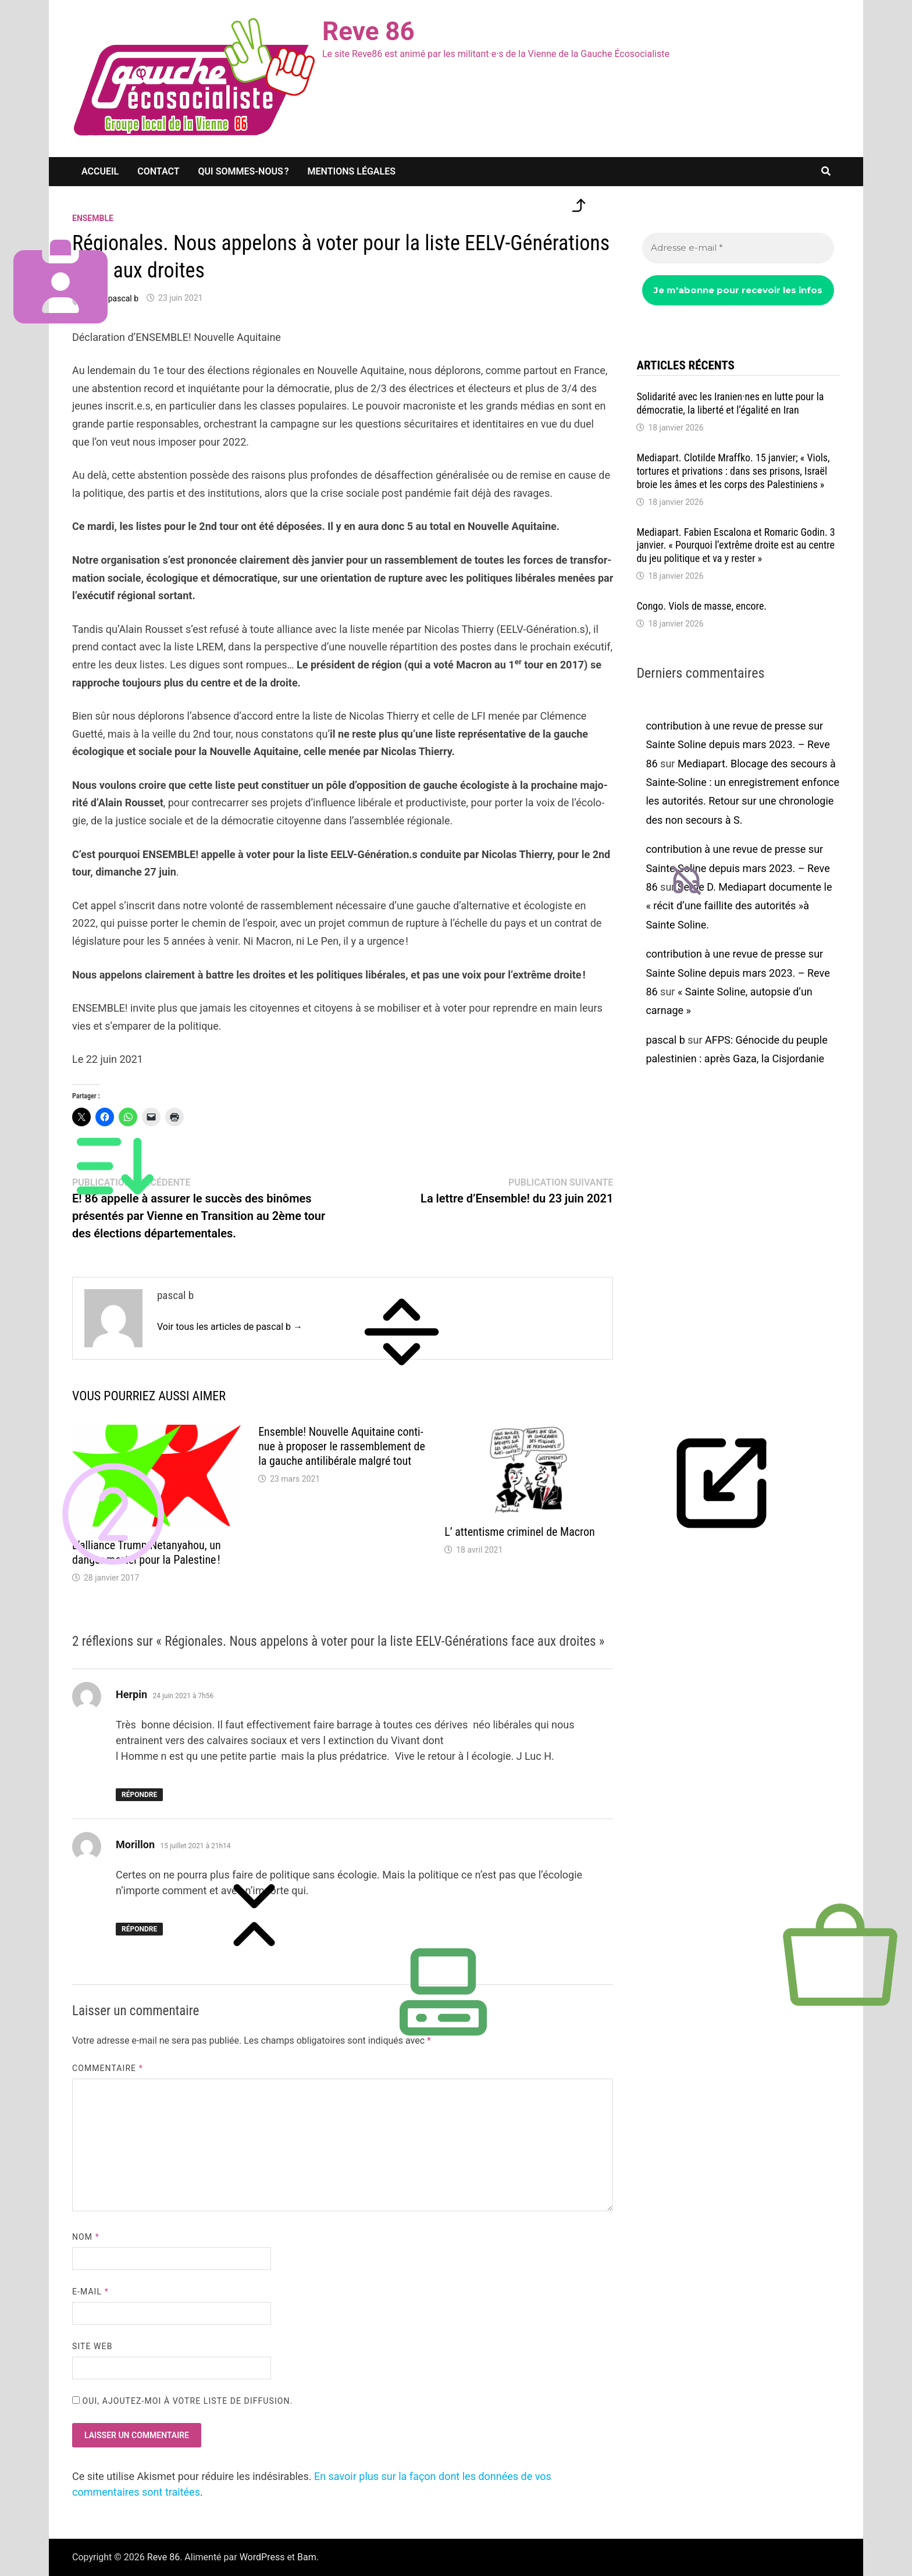 The width and height of the screenshot is (912, 2576). I want to click on launch a github codespace, so click(443, 1992).